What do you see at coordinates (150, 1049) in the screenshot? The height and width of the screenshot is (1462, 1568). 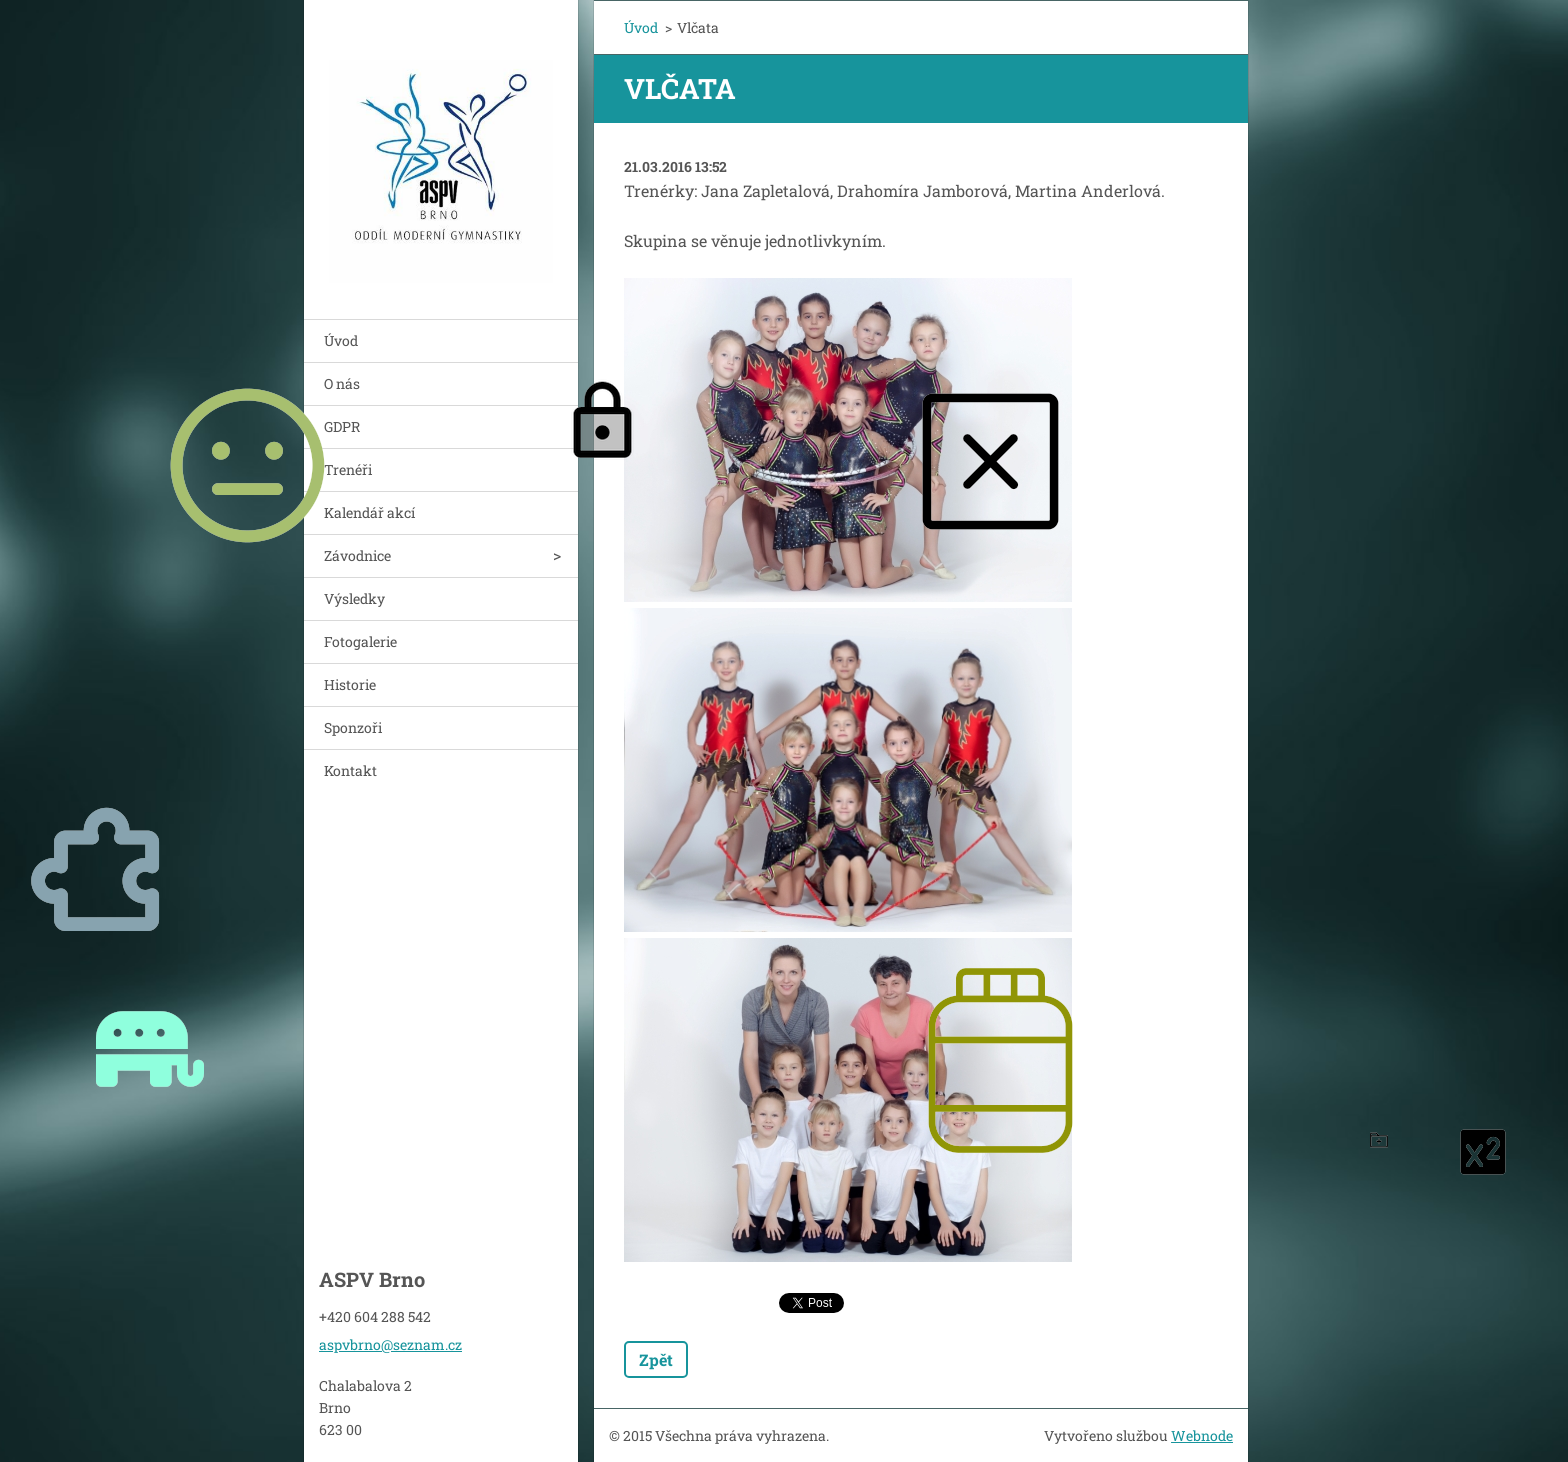 I see `indicates republican party affiliation` at bounding box center [150, 1049].